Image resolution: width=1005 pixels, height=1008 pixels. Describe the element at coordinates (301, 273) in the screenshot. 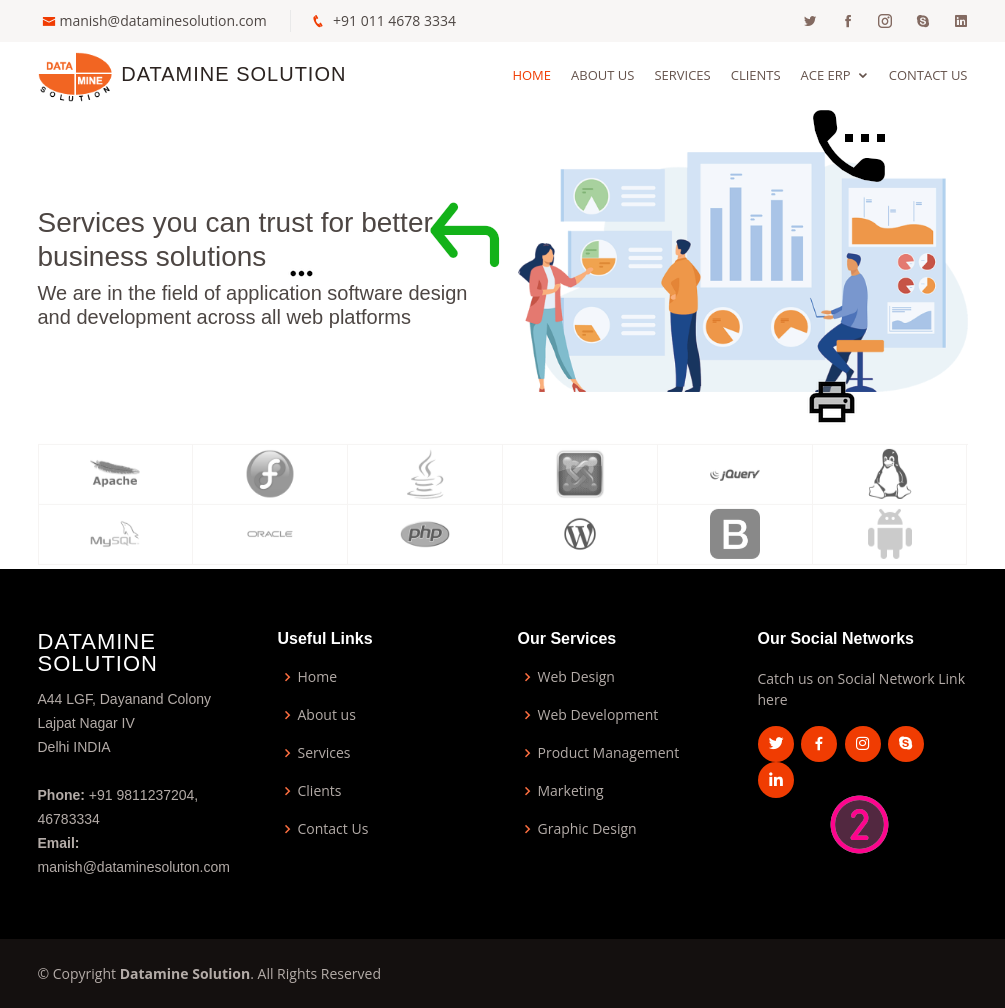

I see `access additional options or actions` at that location.